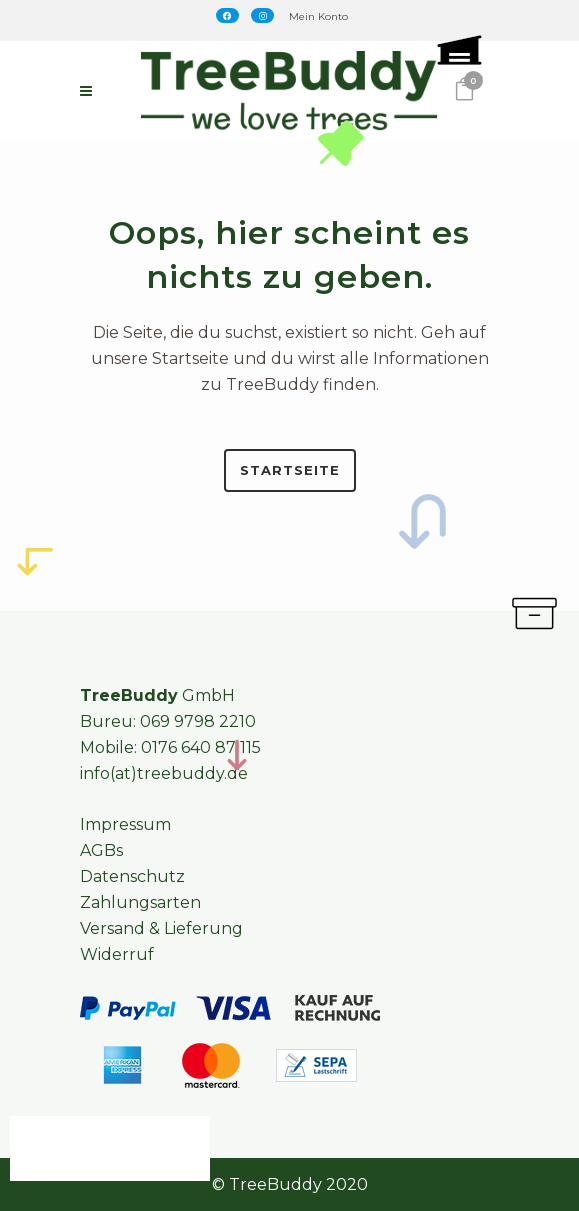  What do you see at coordinates (339, 145) in the screenshot?
I see `pin an item to keep it visible` at bounding box center [339, 145].